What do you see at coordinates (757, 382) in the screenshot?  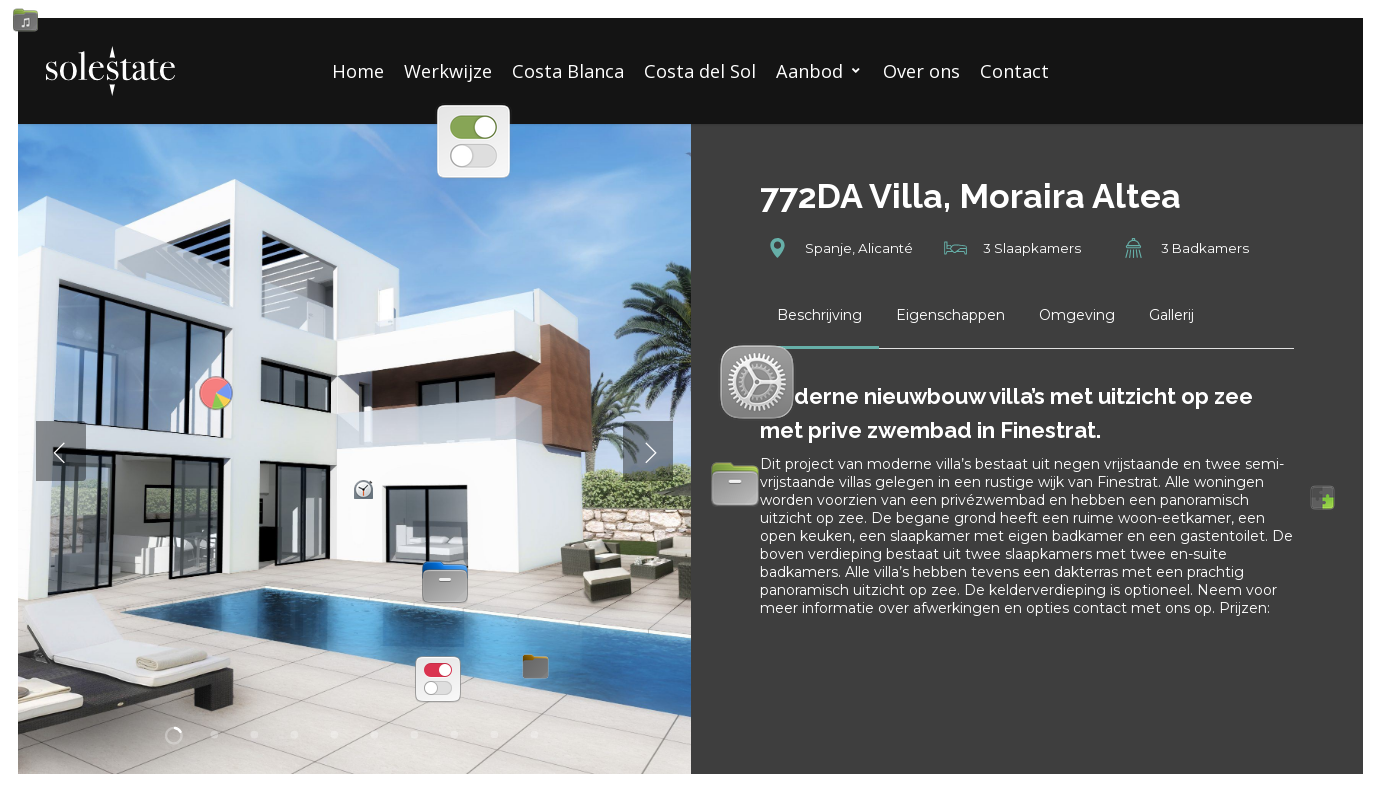 I see `open system settings` at bounding box center [757, 382].